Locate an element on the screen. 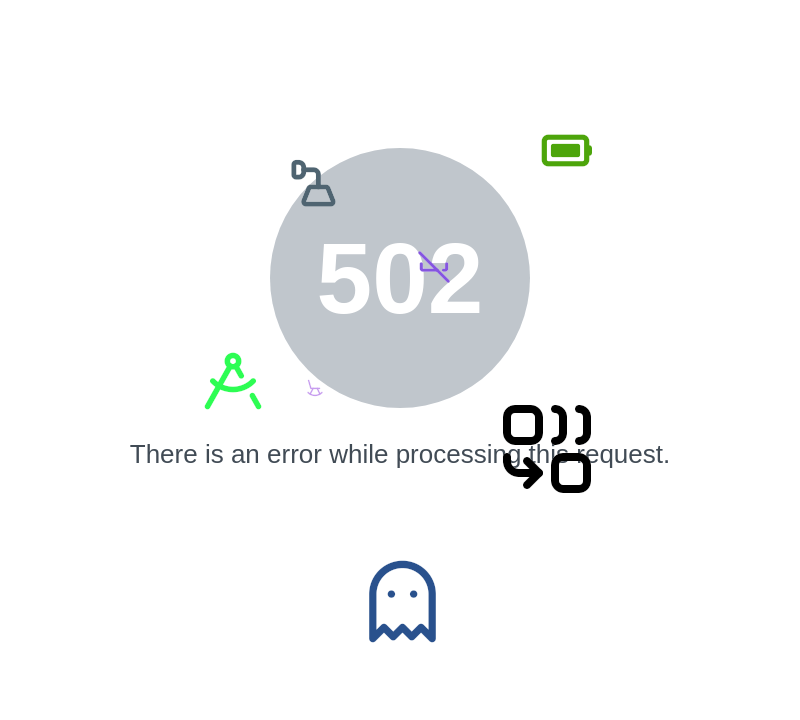 The image size is (800, 720). toggle wall lamp or sconce lighting is located at coordinates (313, 184).